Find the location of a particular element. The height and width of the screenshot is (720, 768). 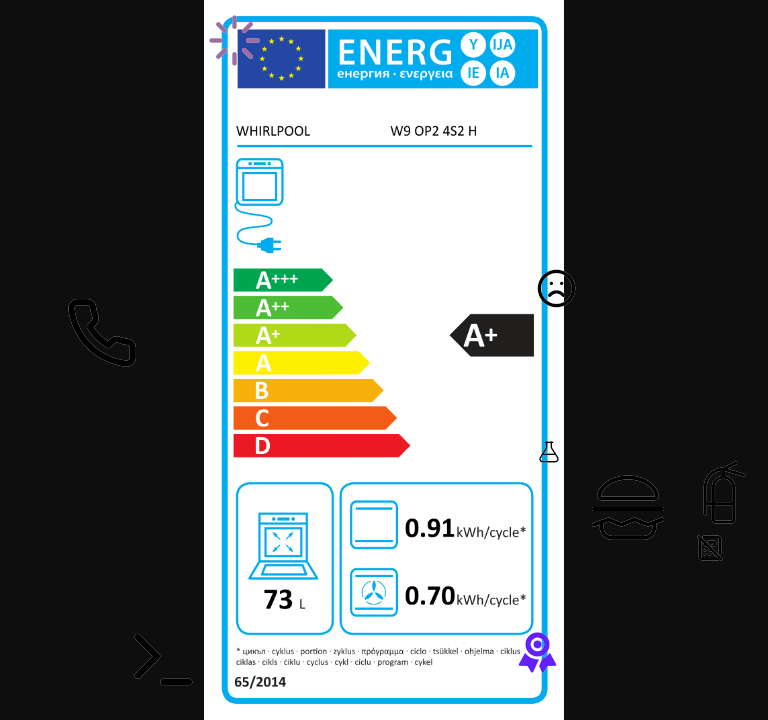

access experimental or beta features is located at coordinates (549, 452).